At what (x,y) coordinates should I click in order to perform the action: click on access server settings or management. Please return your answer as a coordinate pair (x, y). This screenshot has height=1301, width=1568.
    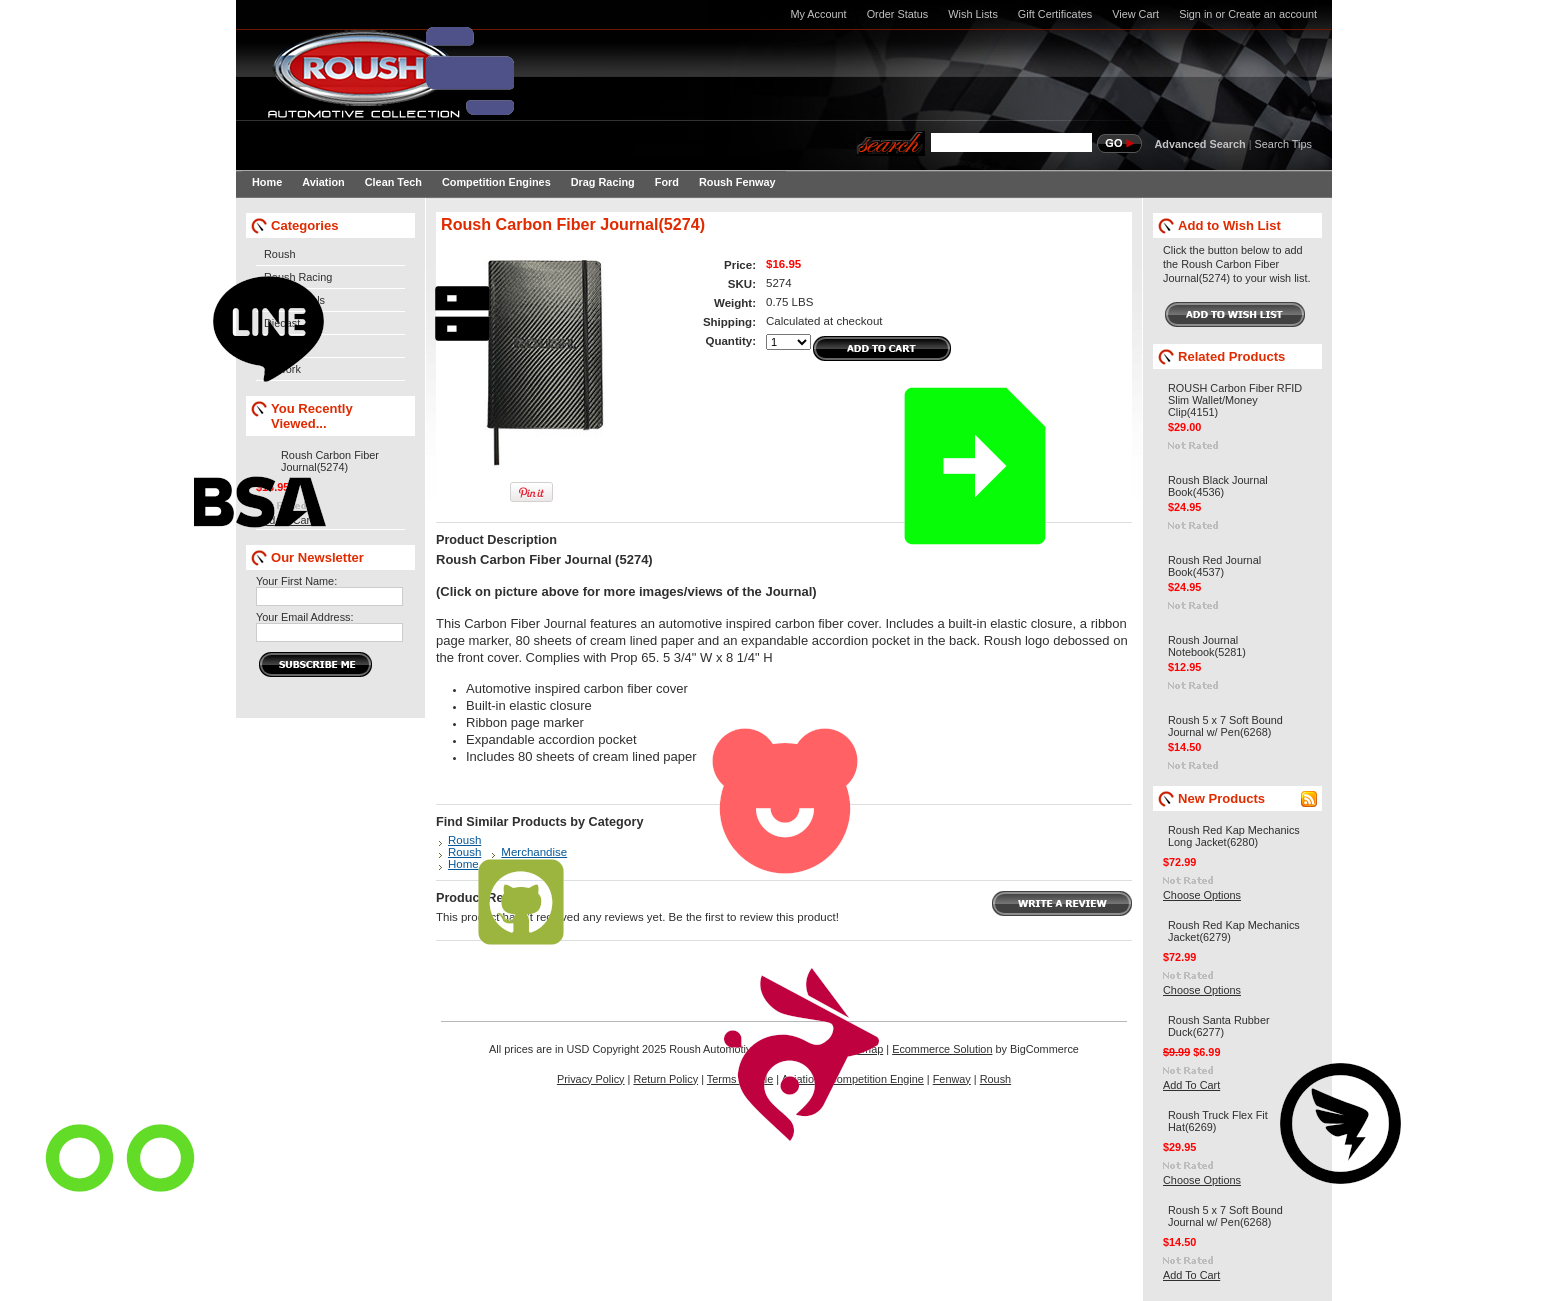
    Looking at the image, I should click on (462, 313).